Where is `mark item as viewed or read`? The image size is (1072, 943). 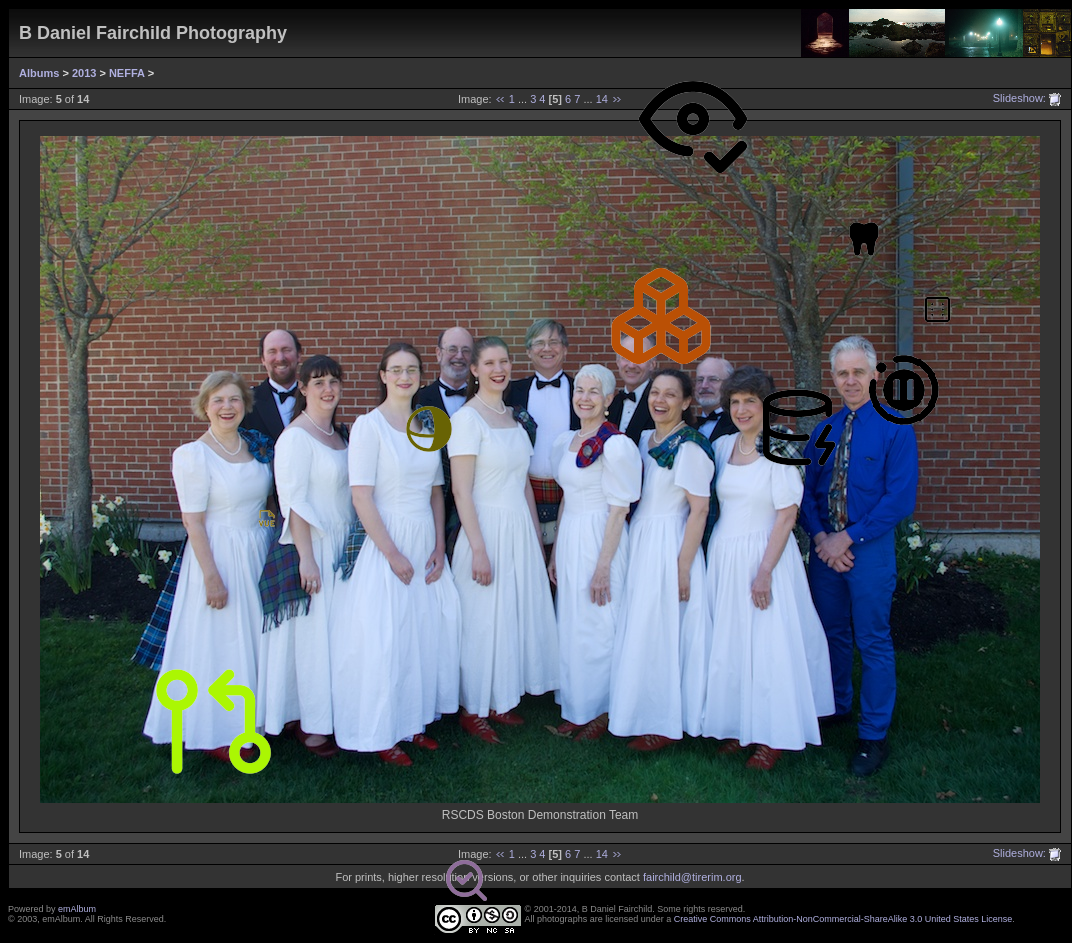 mark item as viewed or read is located at coordinates (693, 119).